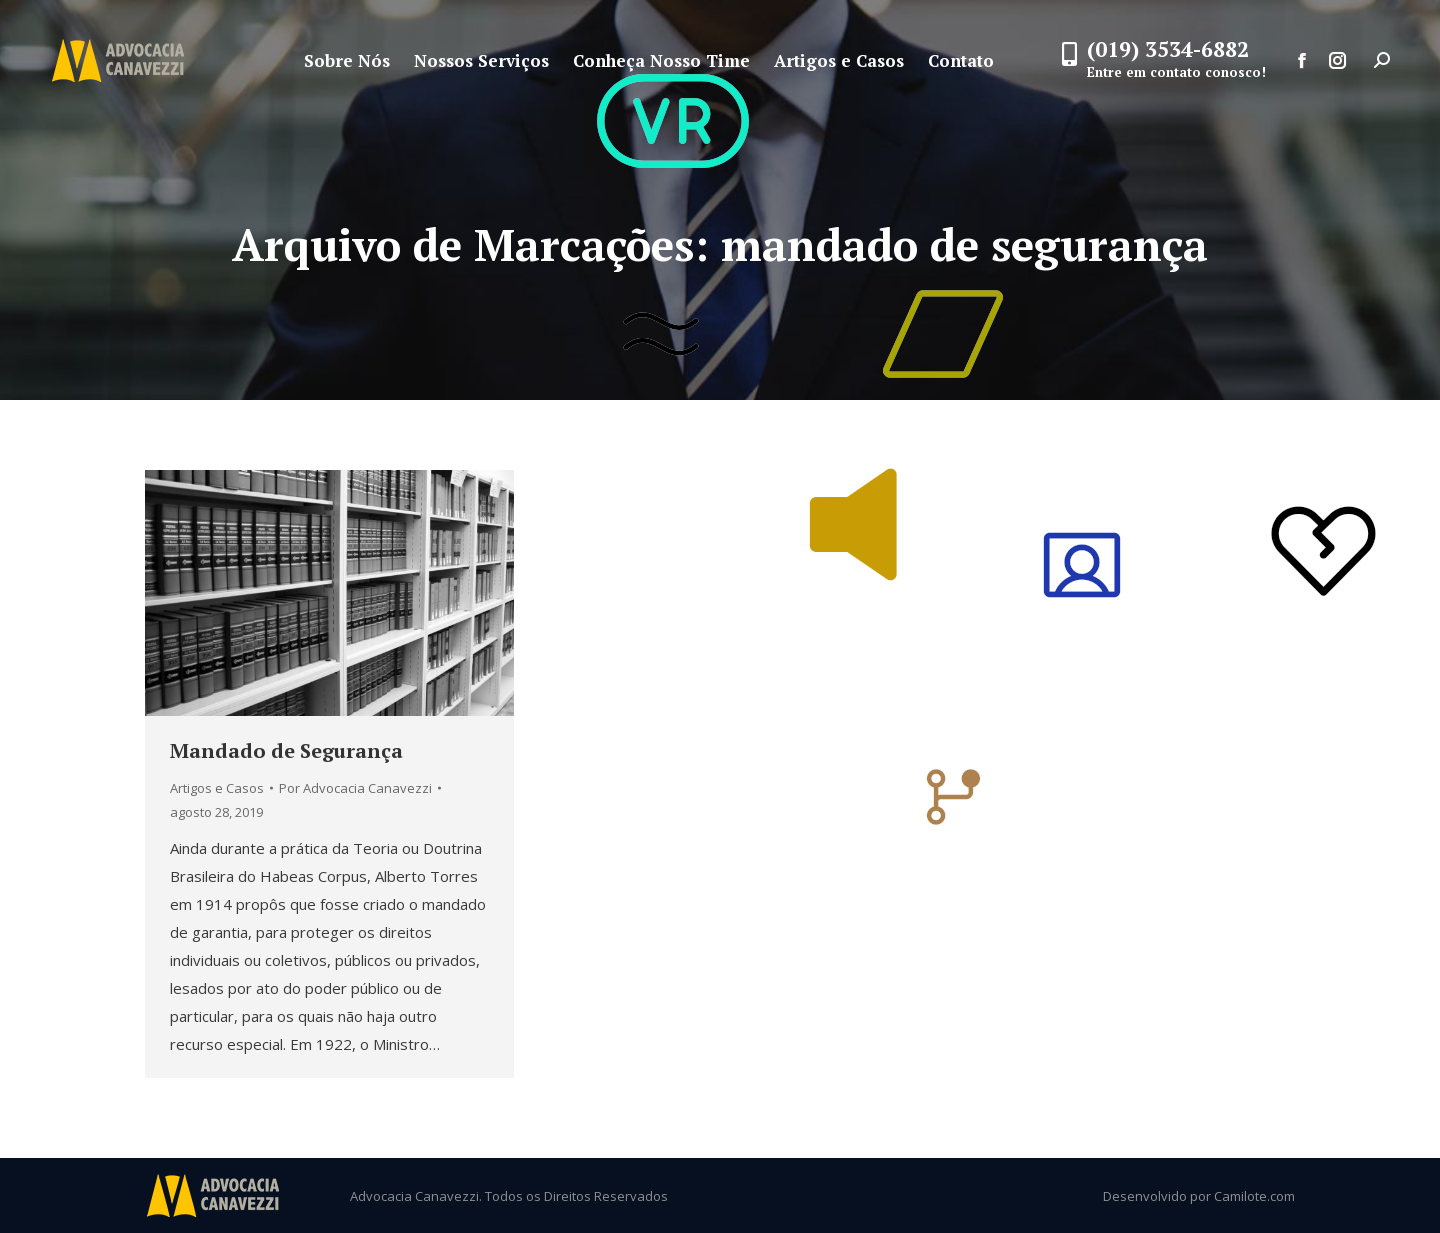 The width and height of the screenshot is (1440, 1233). I want to click on mute or unmute audio, so click(859, 524).